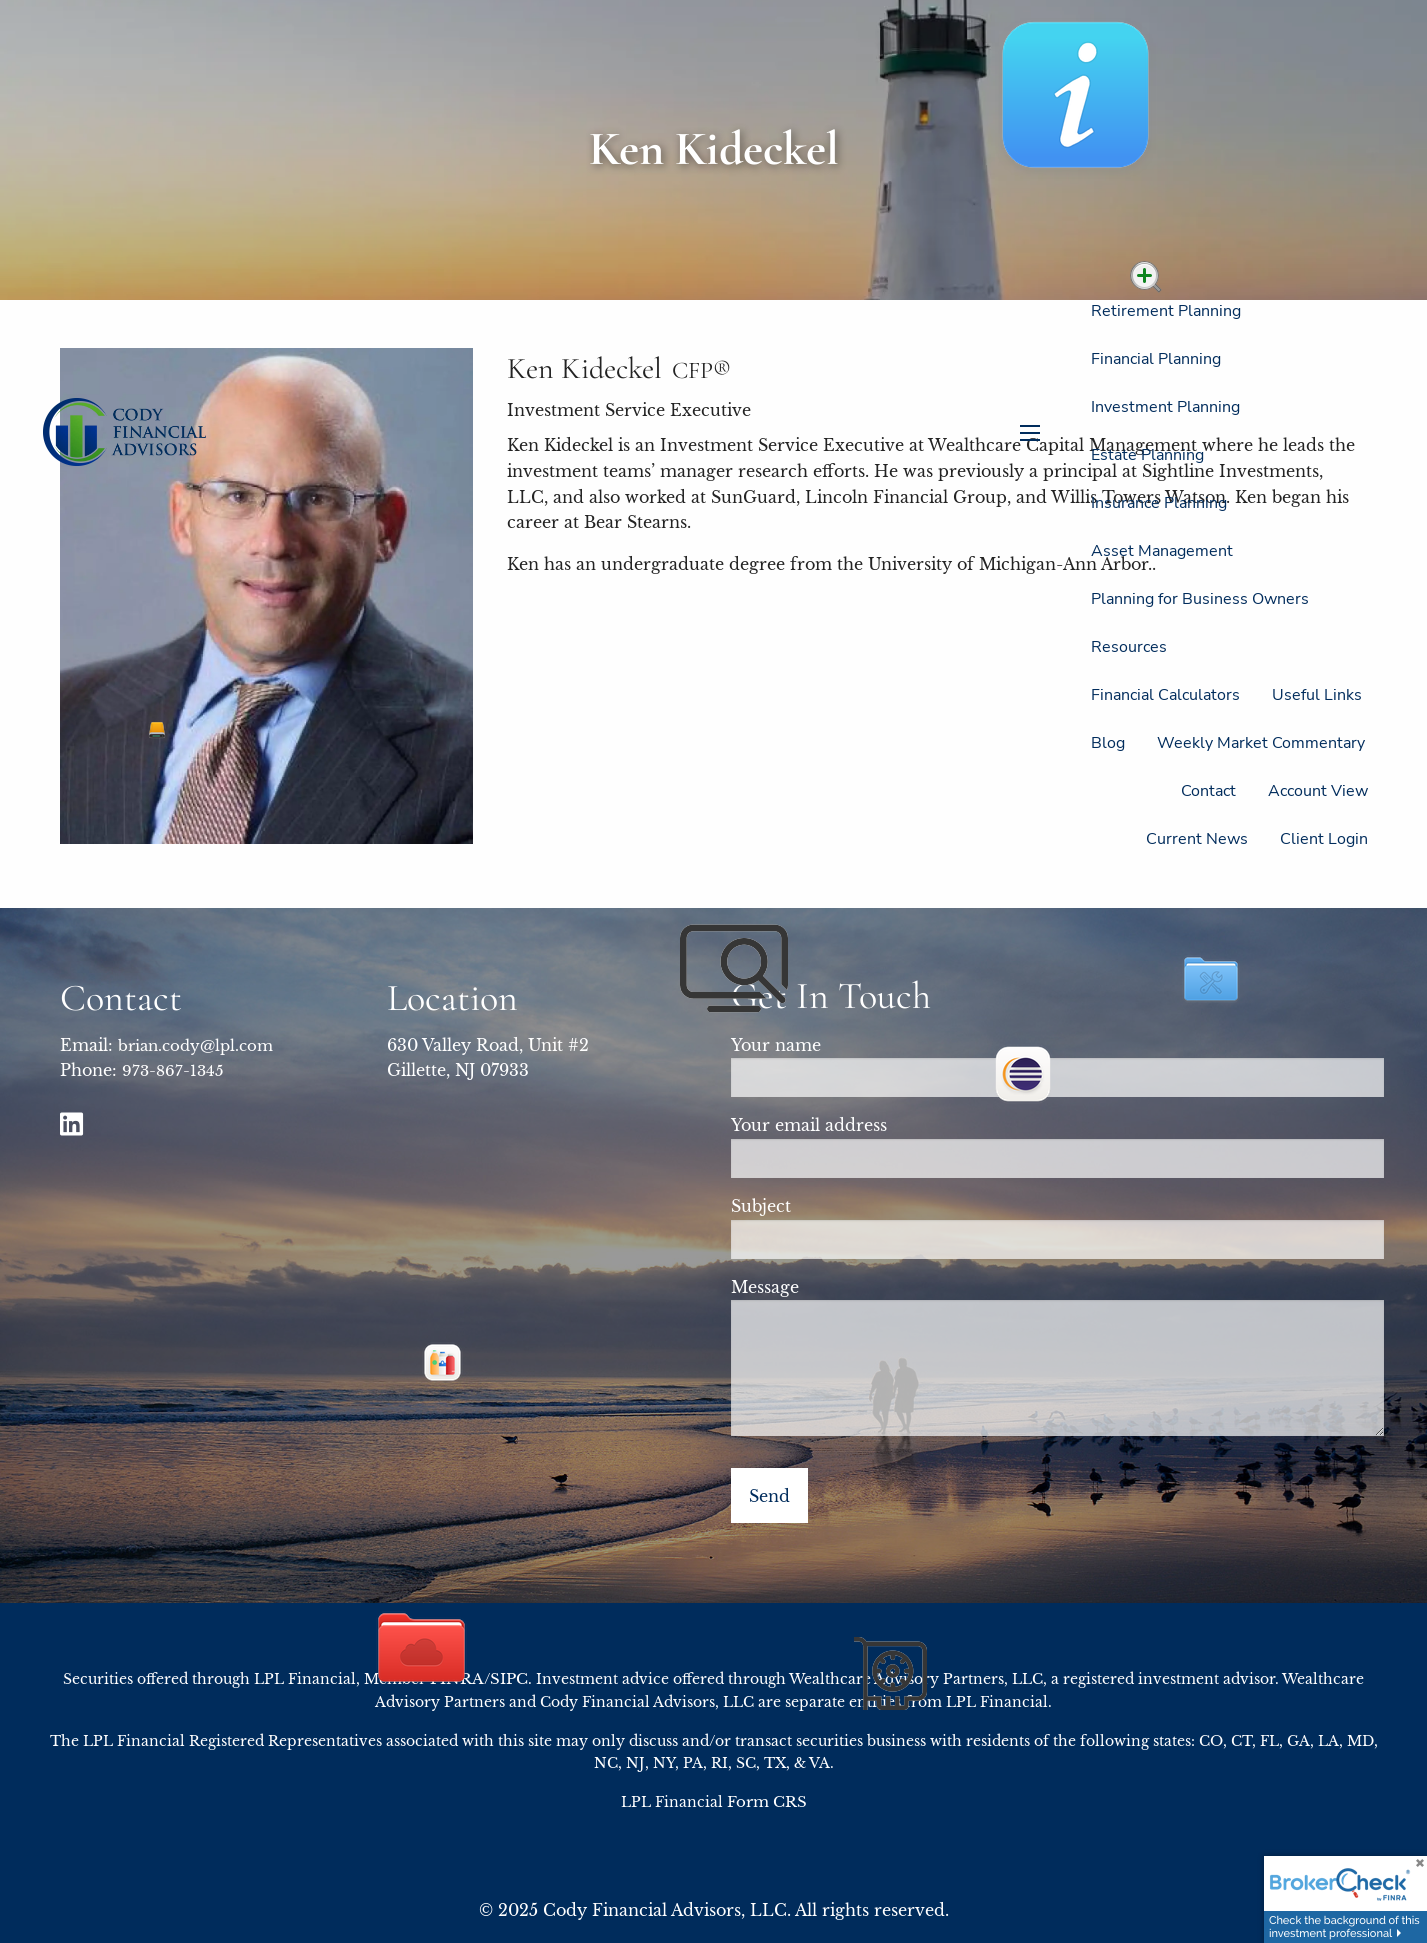  I want to click on open eclipse IDE, so click(1023, 1074).